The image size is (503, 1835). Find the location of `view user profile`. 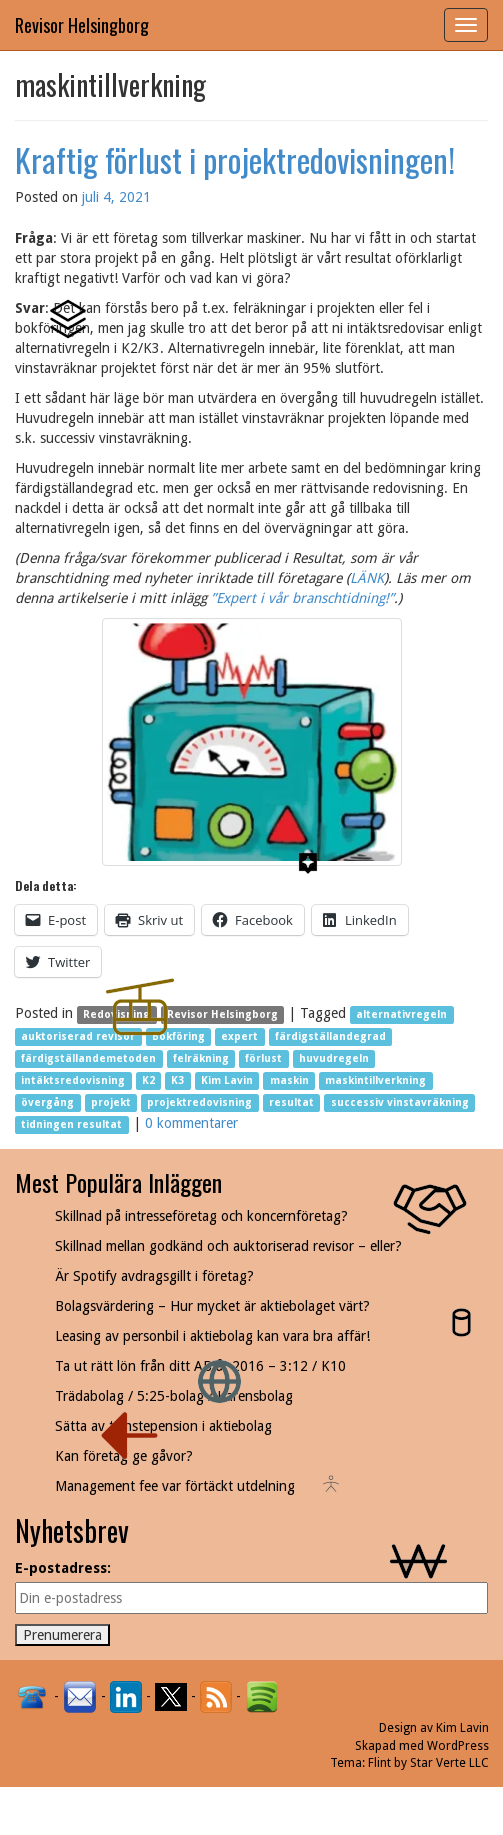

view user profile is located at coordinates (331, 1484).